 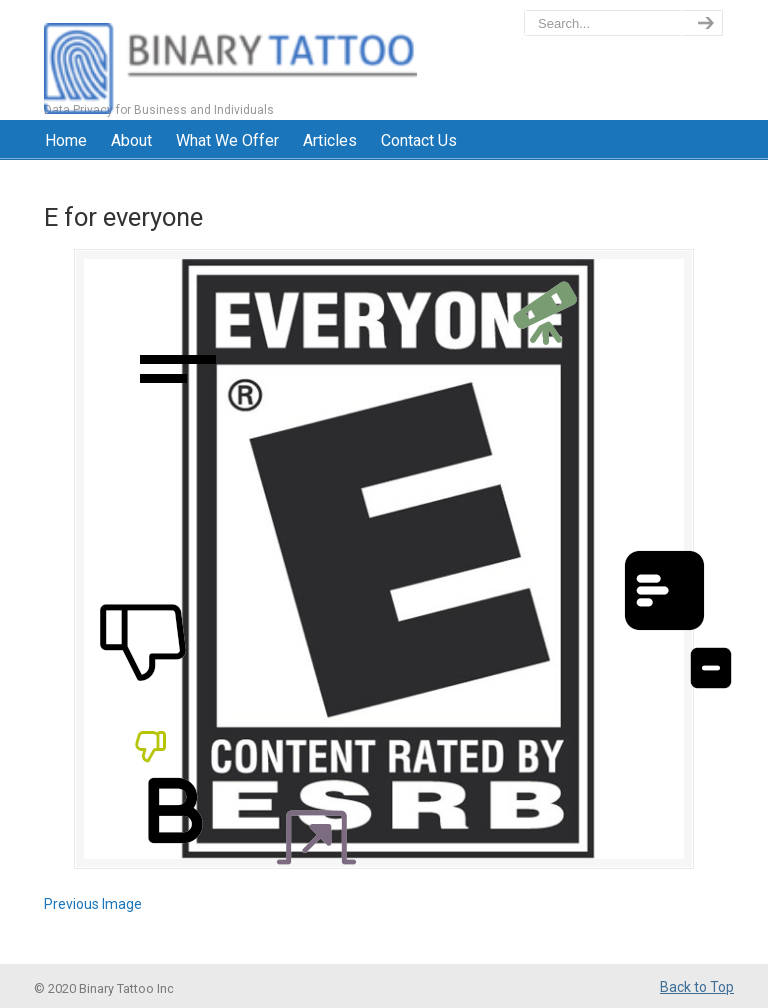 I want to click on remove or delete an item, so click(x=711, y=668).